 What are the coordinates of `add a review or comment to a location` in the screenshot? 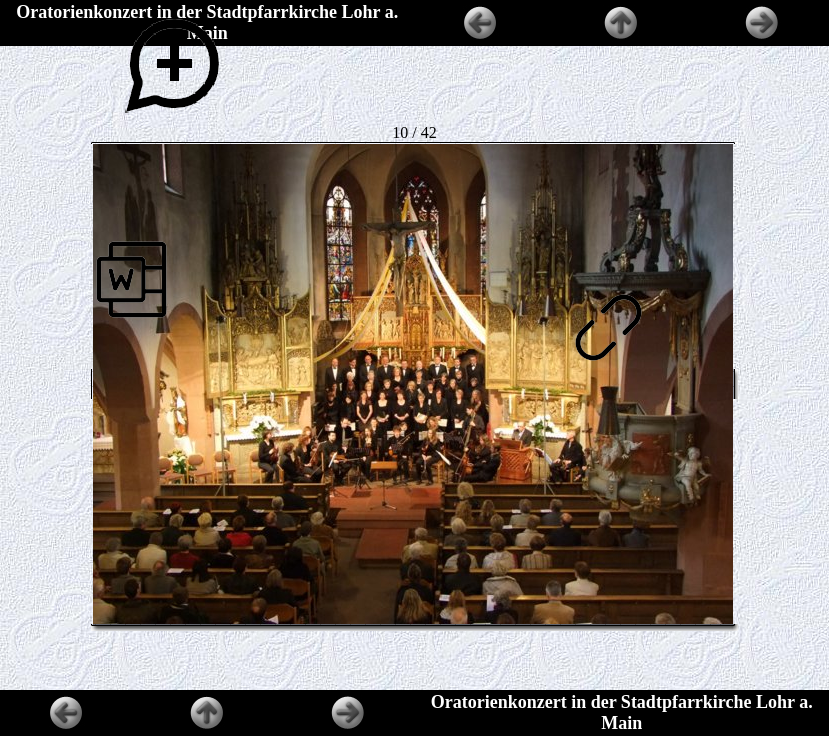 It's located at (174, 63).